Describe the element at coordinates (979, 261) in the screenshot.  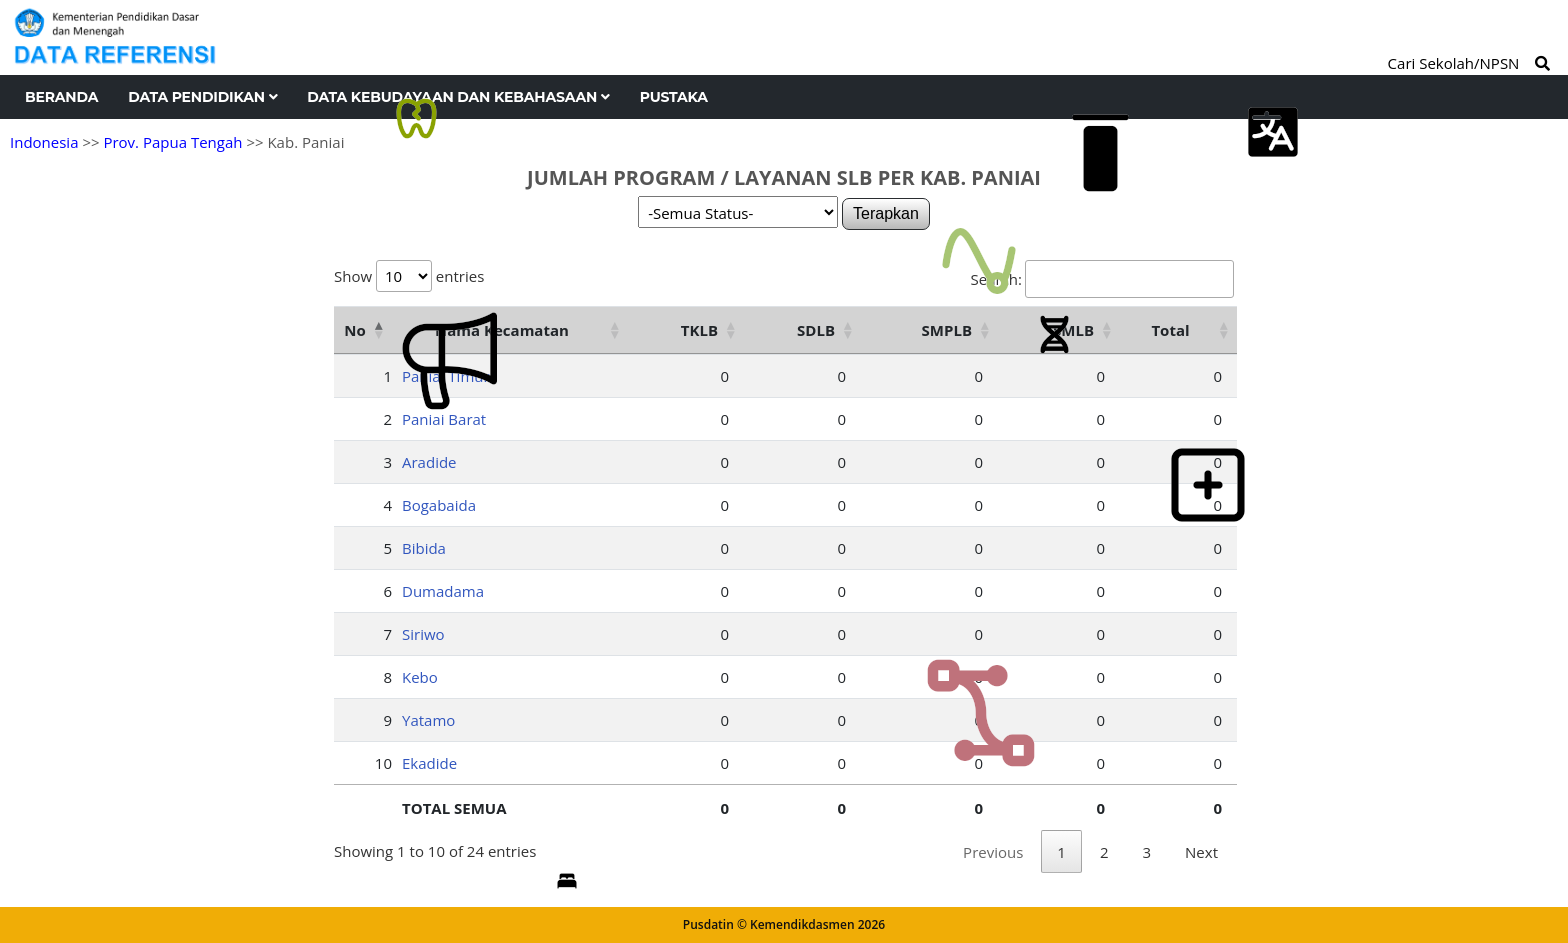
I see `find the minimum value in a dataset` at that location.